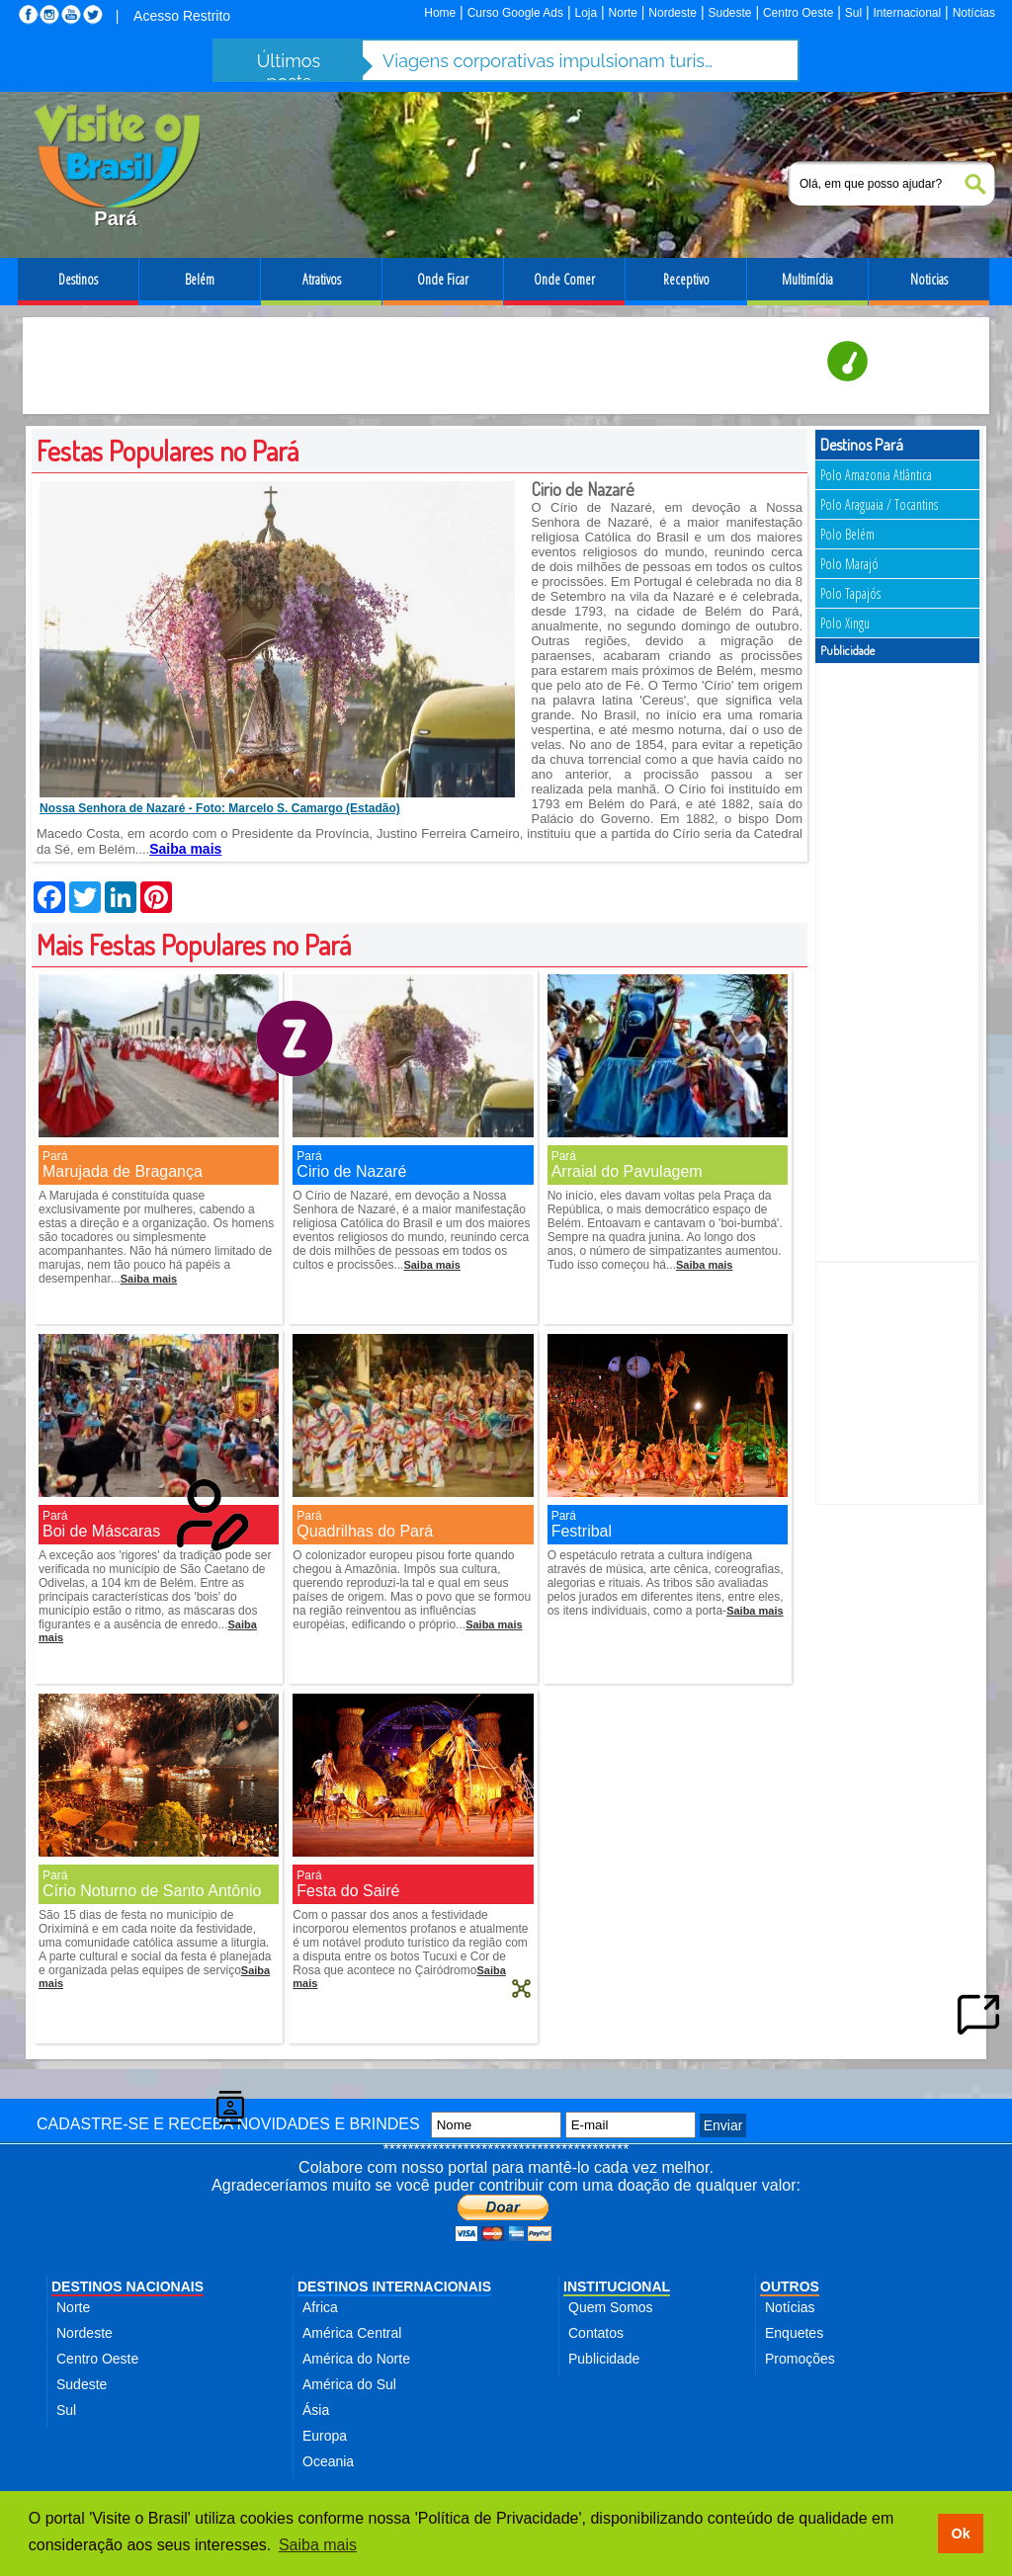 The height and width of the screenshot is (2576, 1012). What do you see at coordinates (230, 2108) in the screenshot?
I see `view your contacts list` at bounding box center [230, 2108].